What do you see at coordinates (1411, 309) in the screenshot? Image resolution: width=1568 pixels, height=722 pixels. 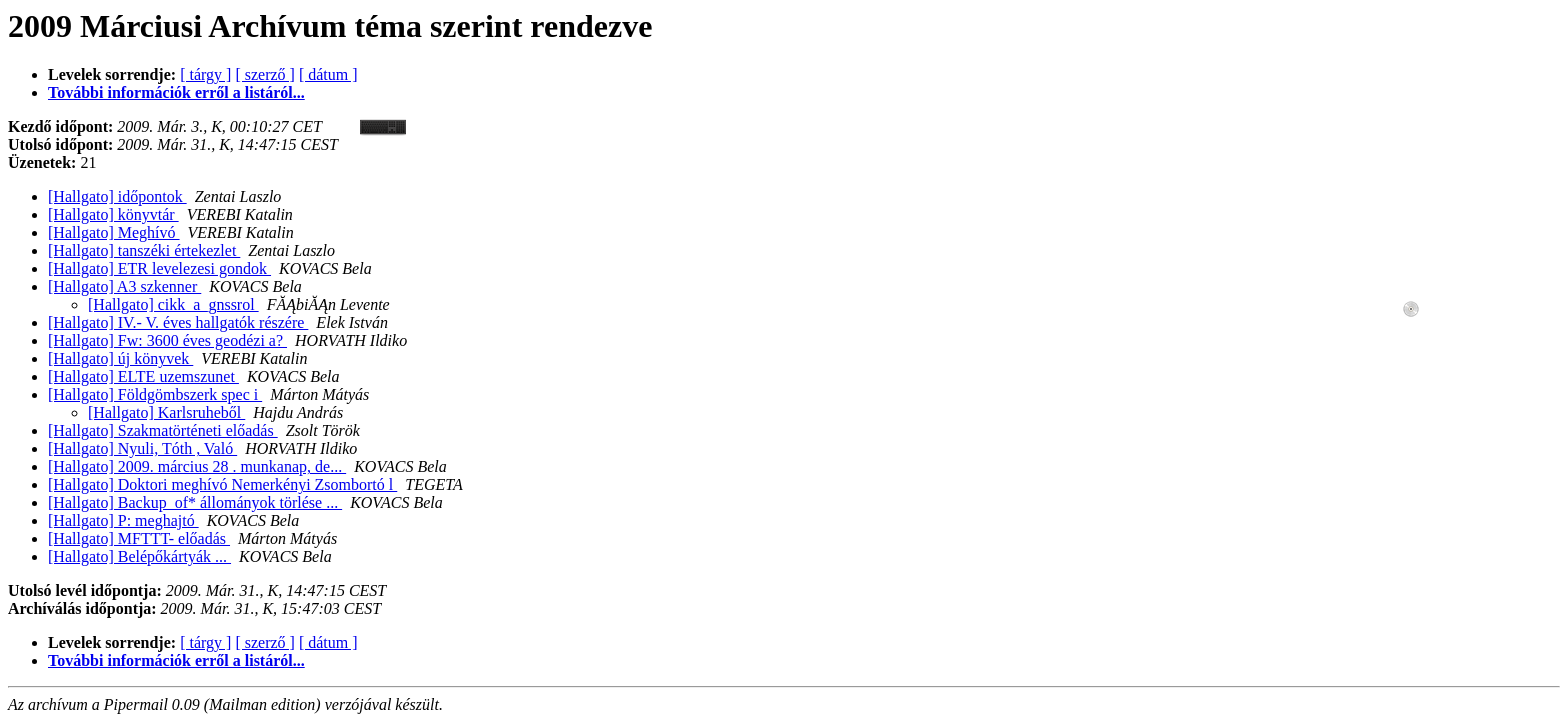 I see `indicates a DVD+R disc drive or media` at bounding box center [1411, 309].